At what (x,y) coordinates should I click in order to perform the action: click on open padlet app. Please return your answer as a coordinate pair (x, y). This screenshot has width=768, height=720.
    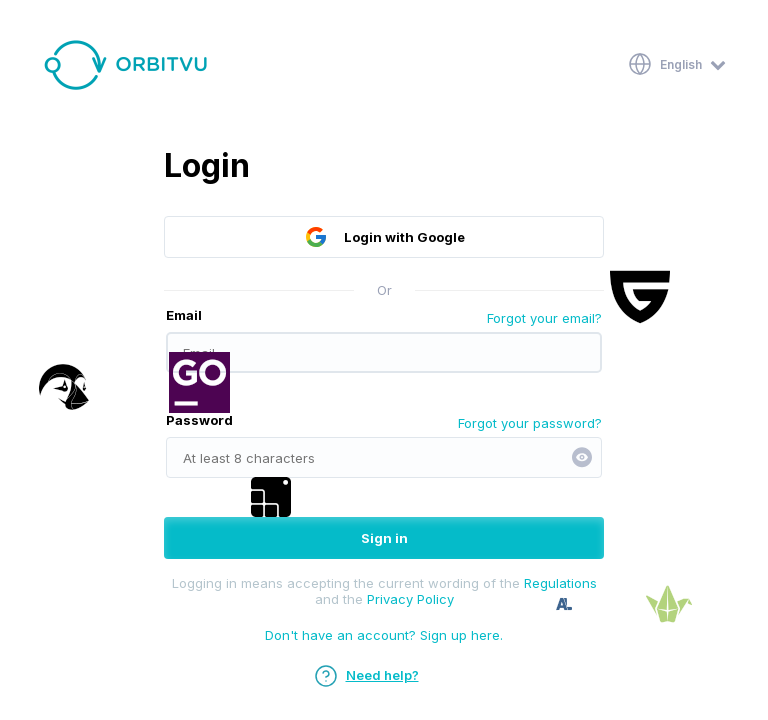
    Looking at the image, I should click on (669, 604).